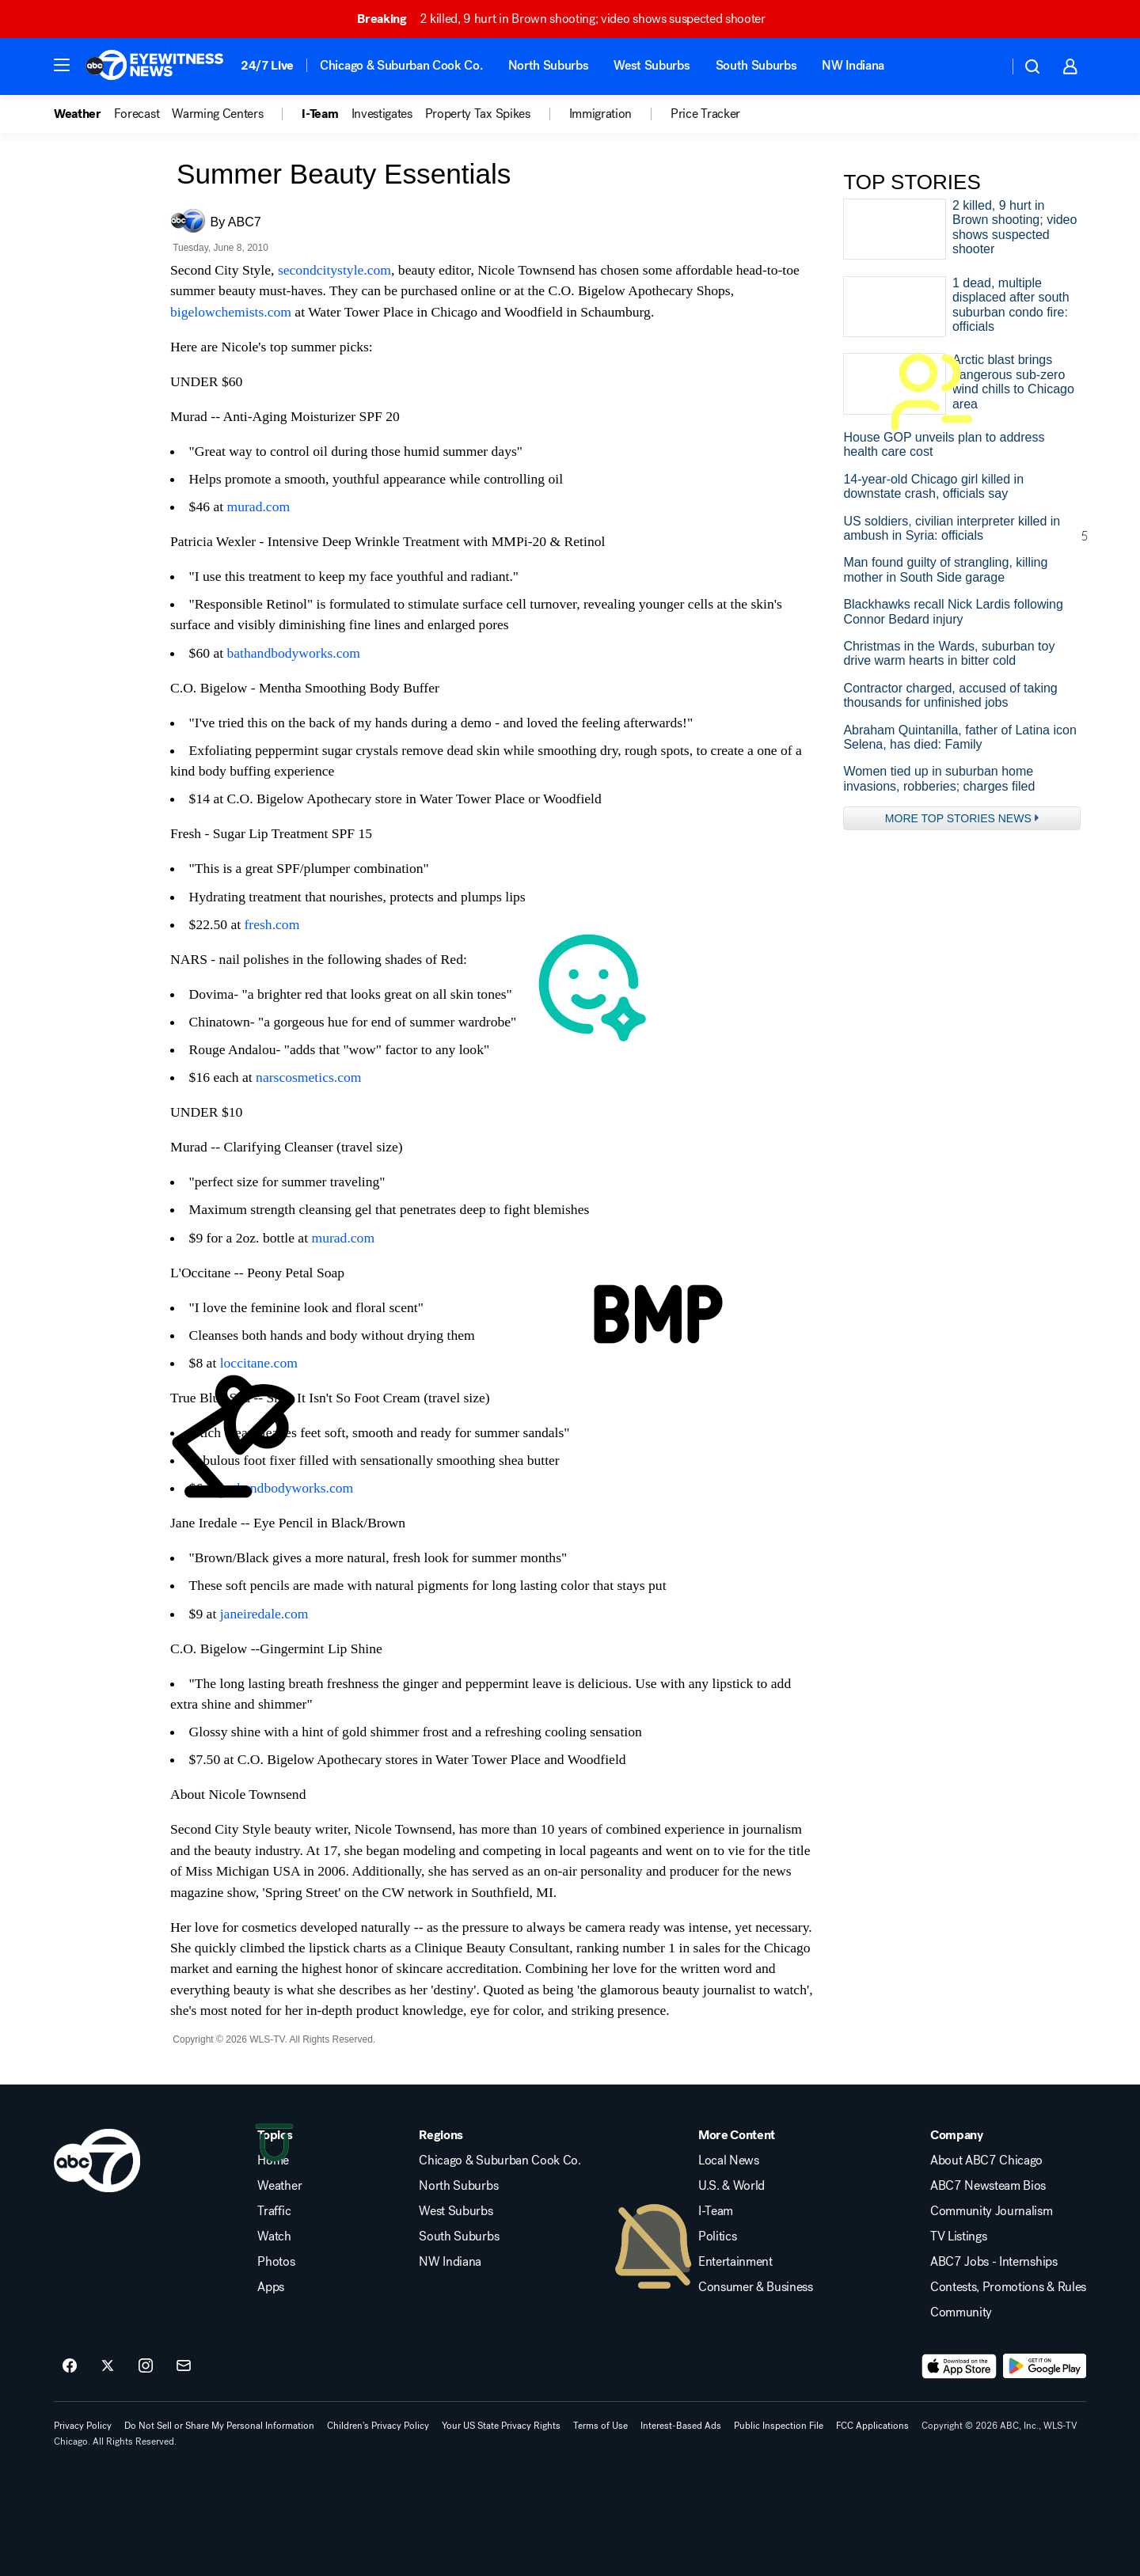 The width and height of the screenshot is (1140, 2576). What do you see at coordinates (658, 1314) in the screenshot?
I see `indicates a BMP image file format` at bounding box center [658, 1314].